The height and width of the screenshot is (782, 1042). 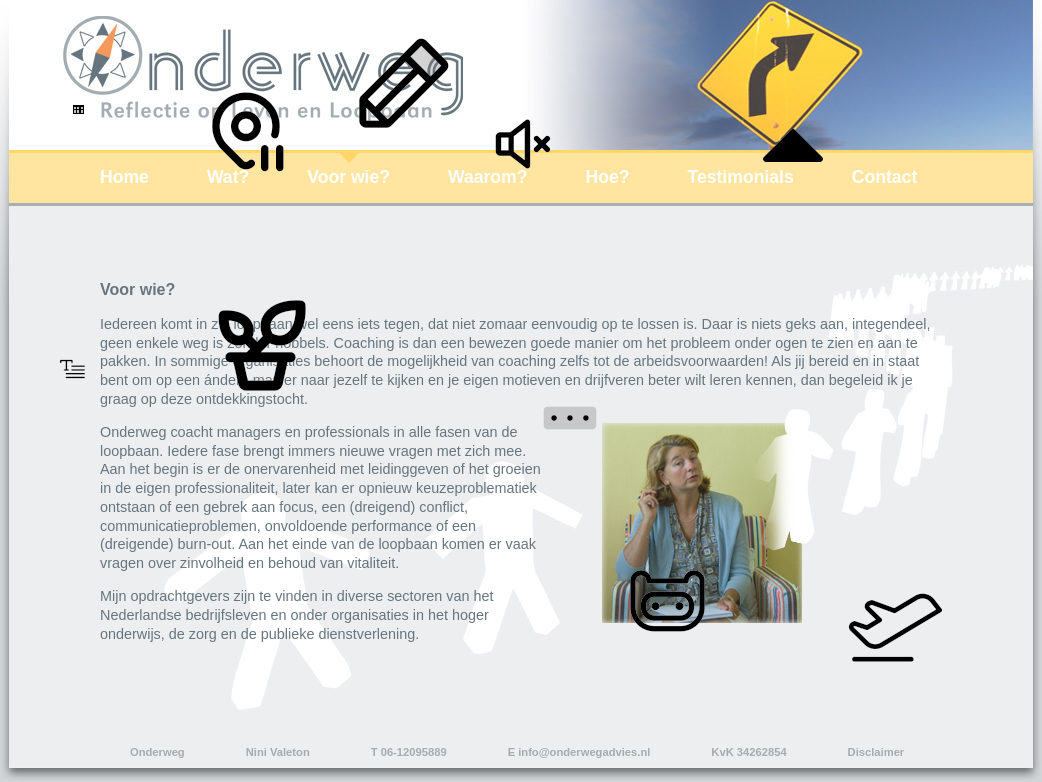 I want to click on access plant care or gardening features, so click(x=260, y=345).